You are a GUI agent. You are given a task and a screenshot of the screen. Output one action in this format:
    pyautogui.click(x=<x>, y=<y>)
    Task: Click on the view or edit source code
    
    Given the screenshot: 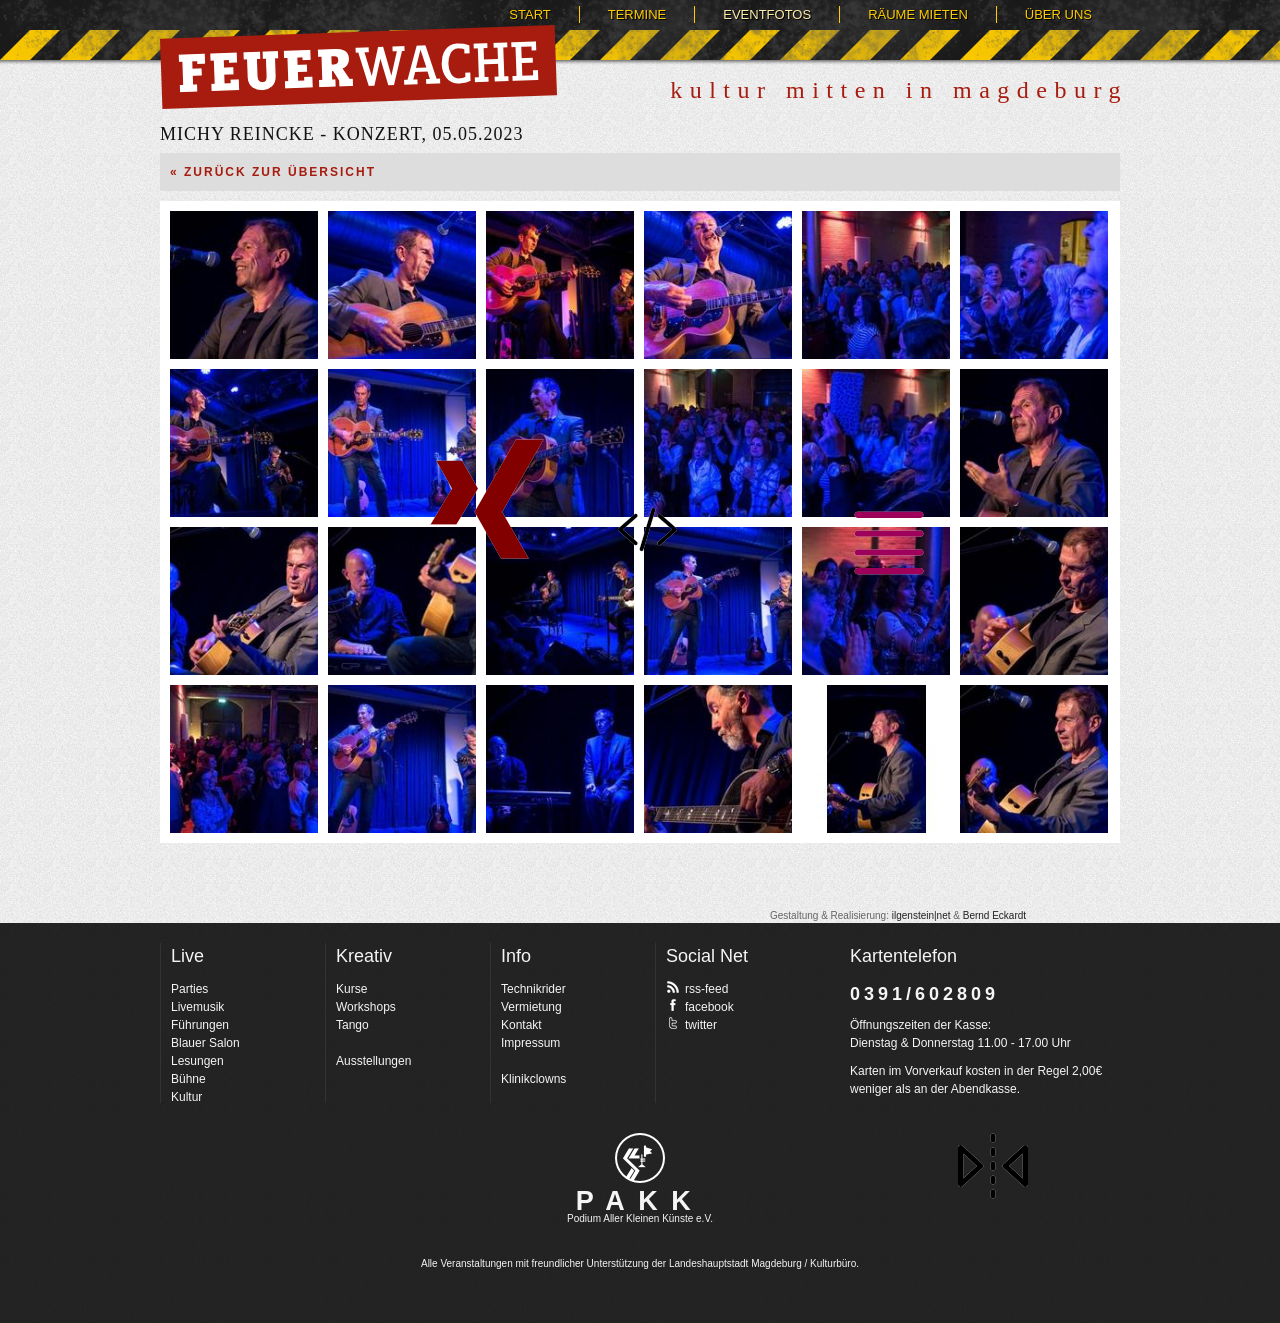 What is the action you would take?
    pyautogui.click(x=647, y=529)
    